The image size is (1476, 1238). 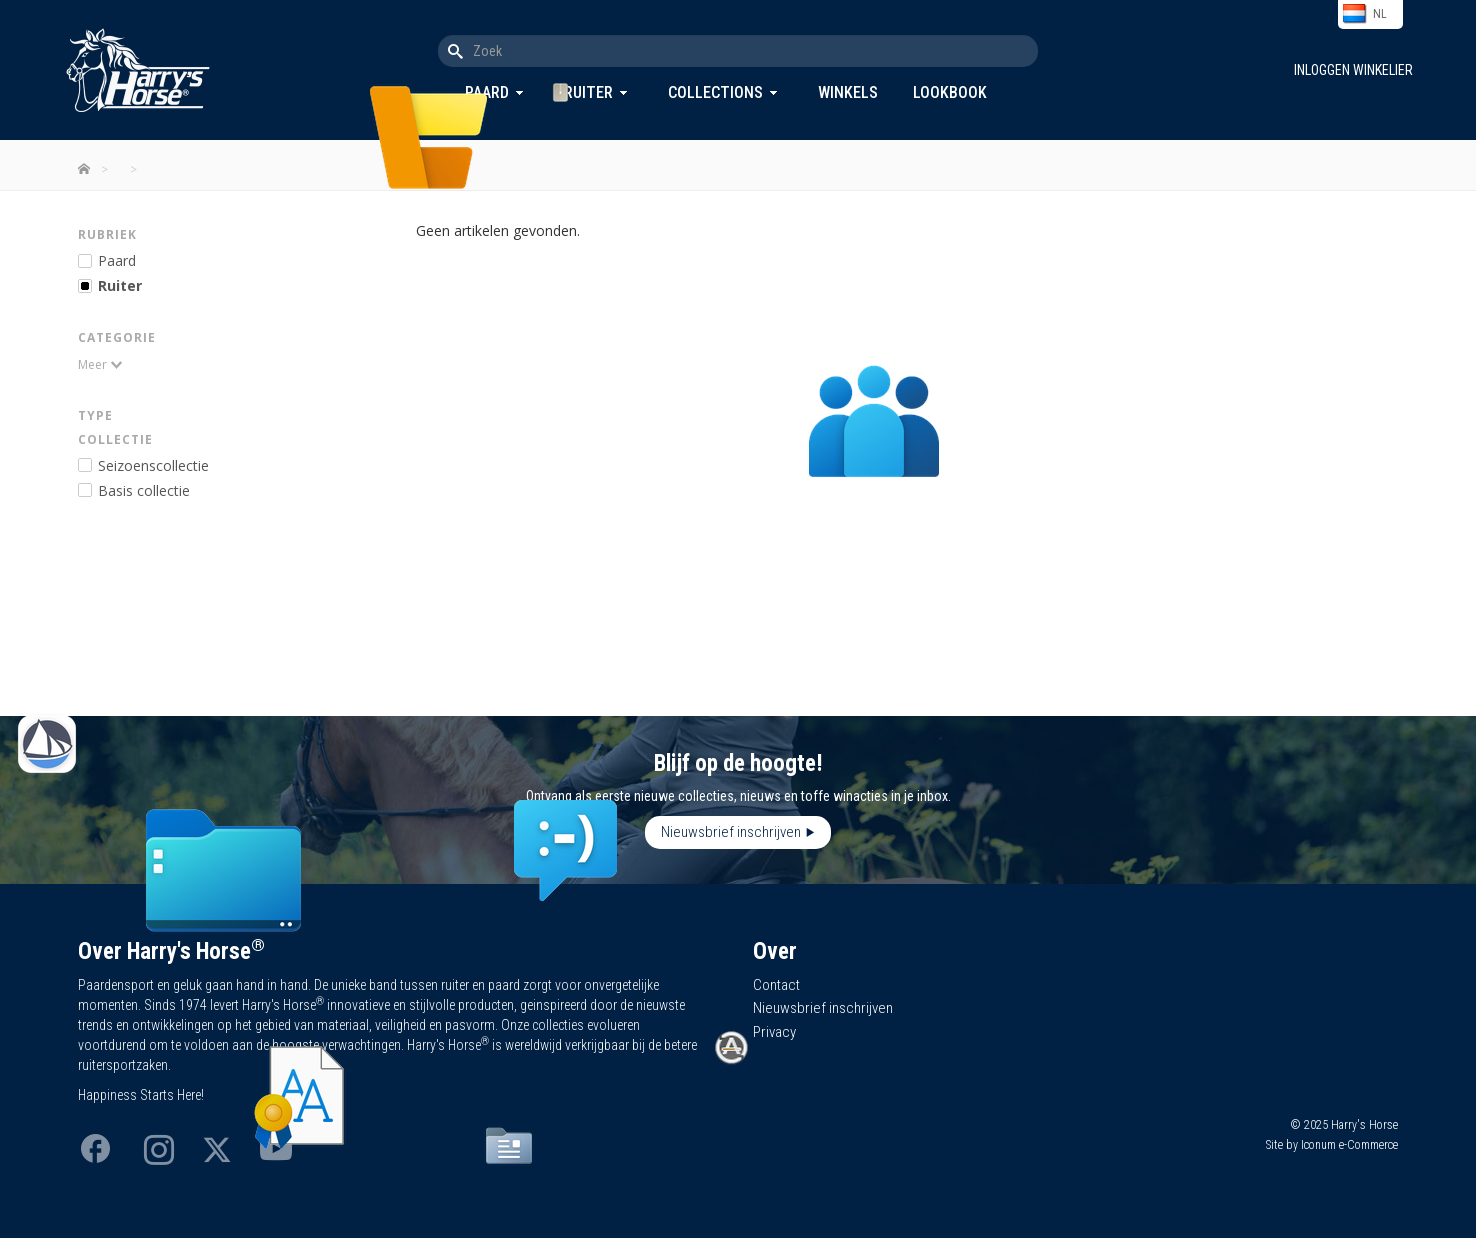 What do you see at coordinates (560, 92) in the screenshot?
I see `open archive manager to compress or extract files` at bounding box center [560, 92].